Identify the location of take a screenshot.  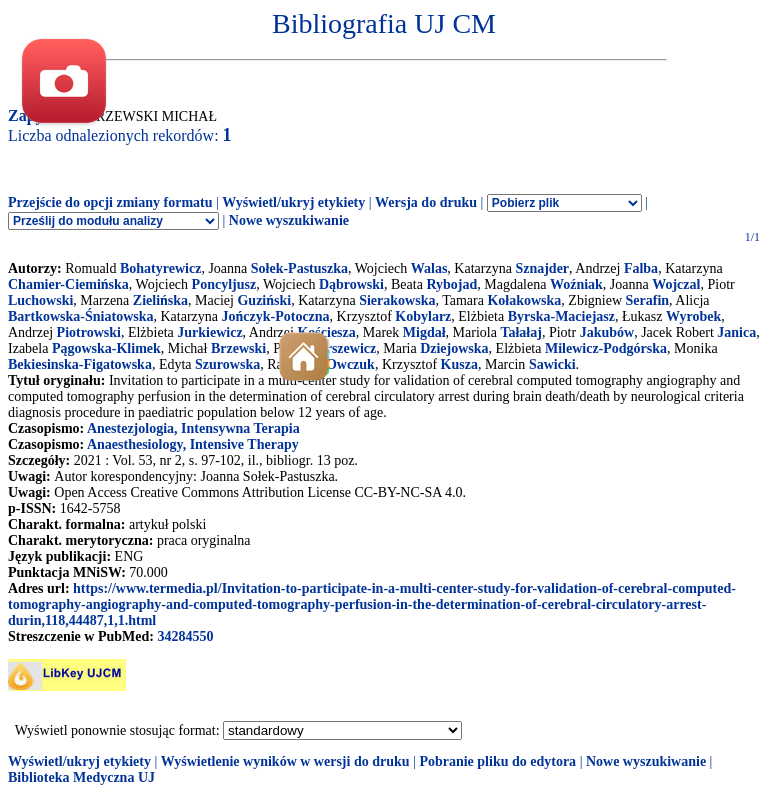
(64, 81).